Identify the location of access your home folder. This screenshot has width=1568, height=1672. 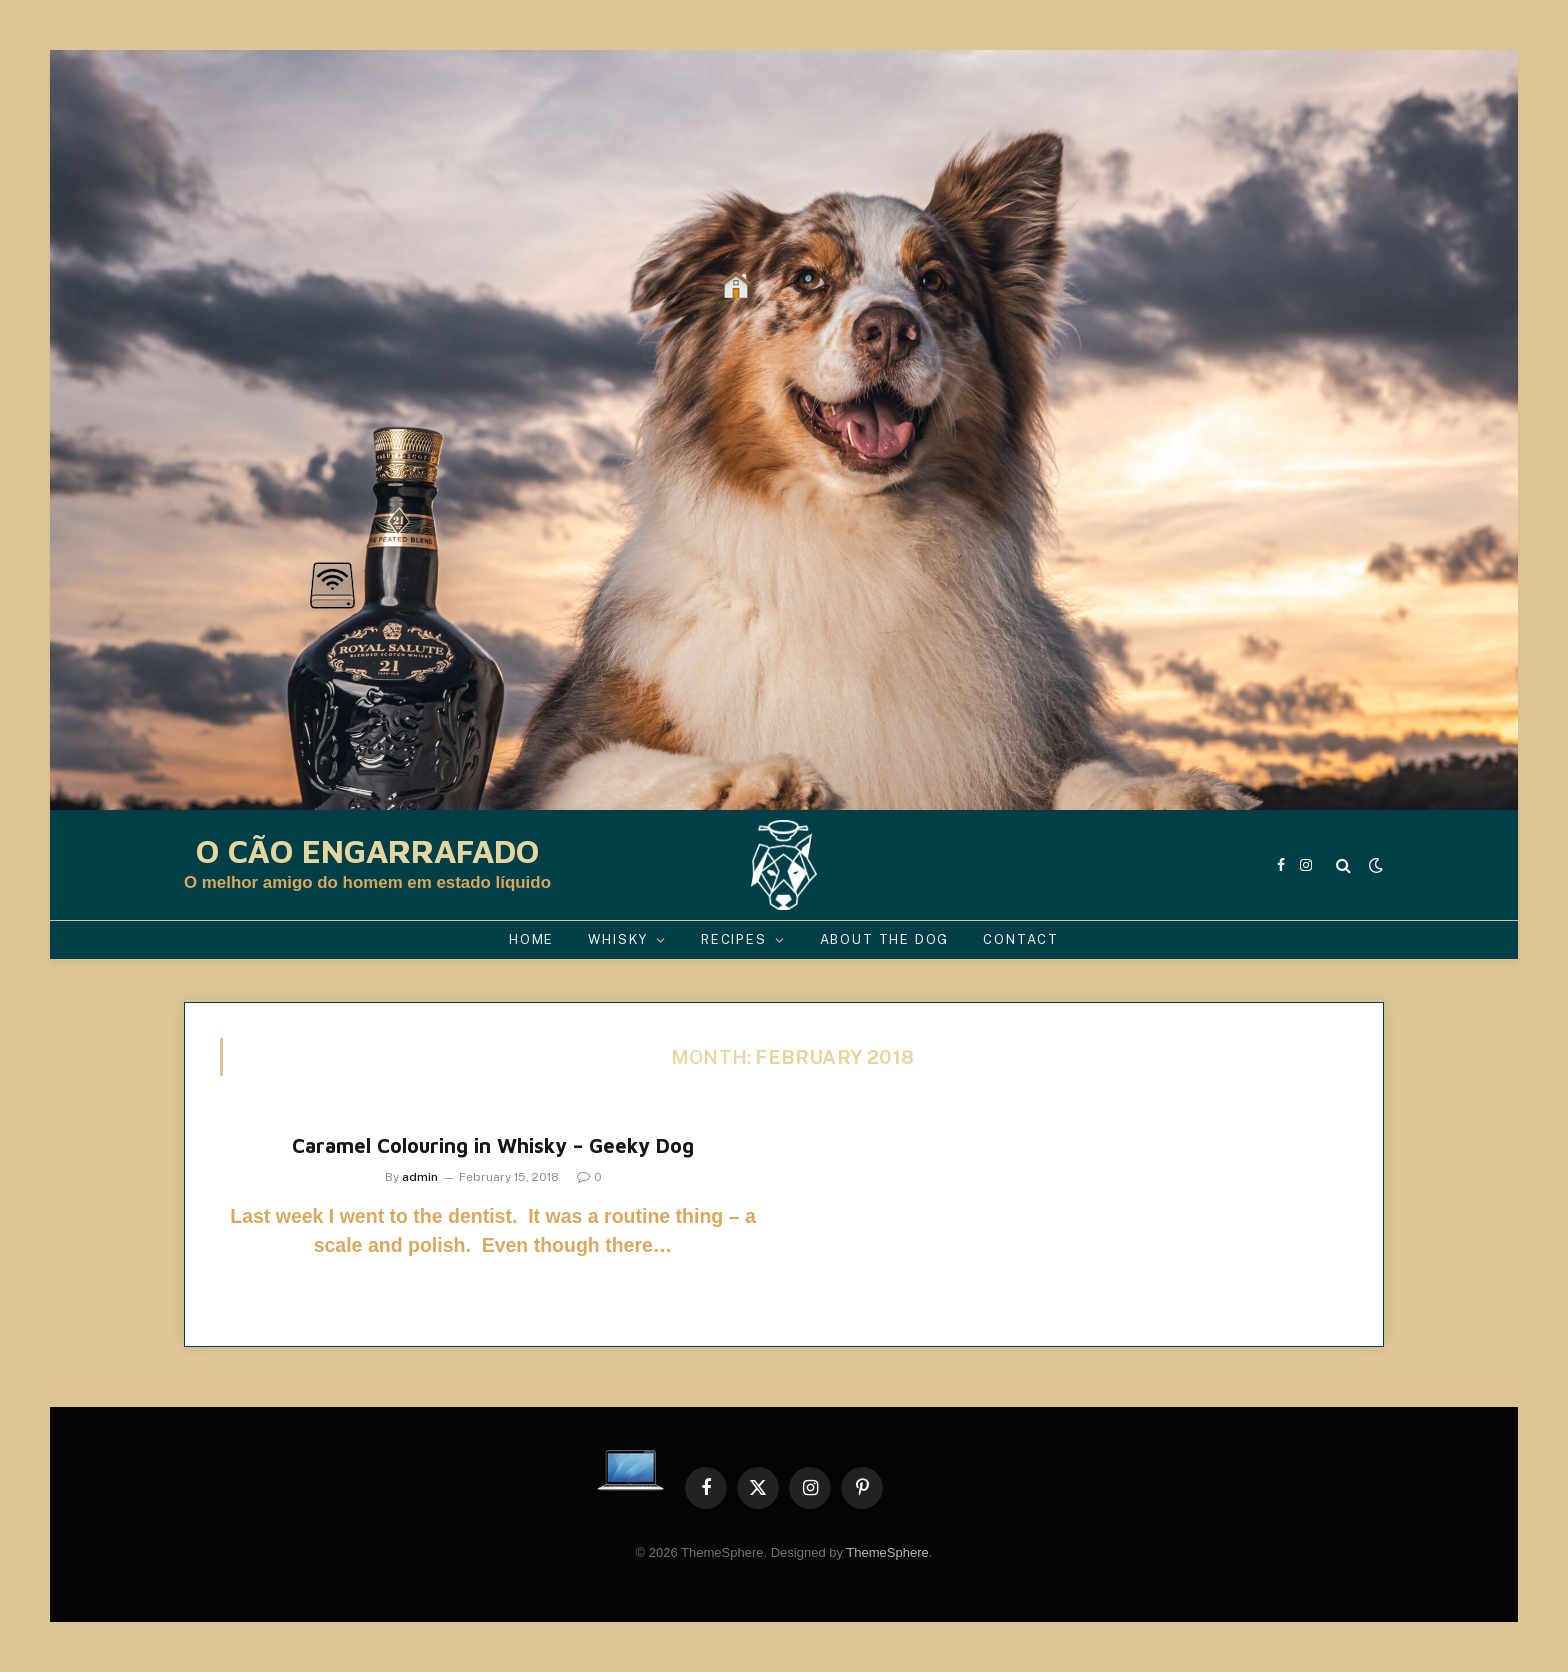
(736, 284).